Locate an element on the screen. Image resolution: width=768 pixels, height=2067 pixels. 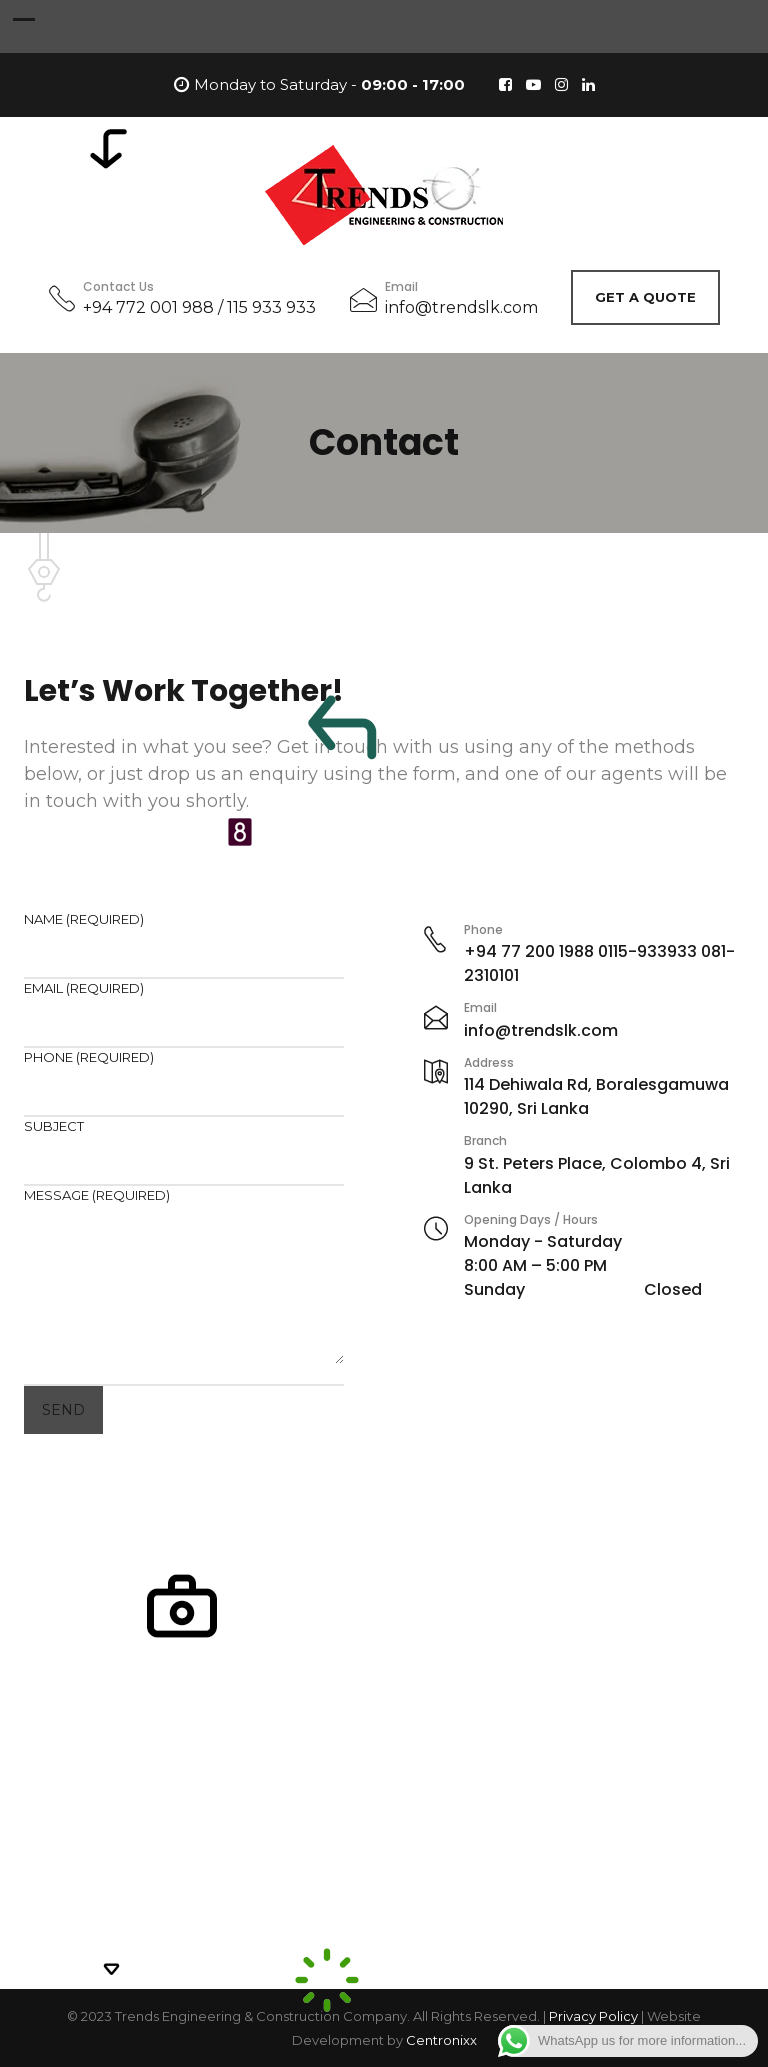
loading content in progress is located at coordinates (327, 1980).